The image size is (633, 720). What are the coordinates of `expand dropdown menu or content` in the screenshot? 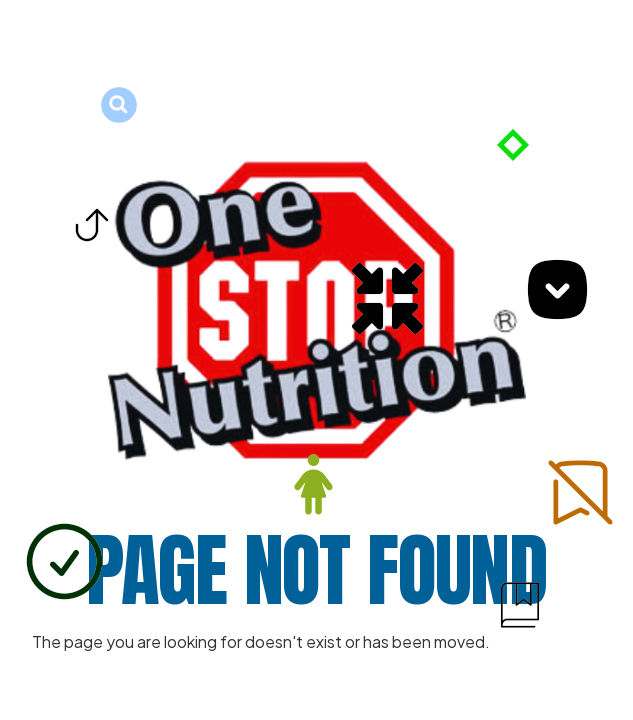 It's located at (557, 289).